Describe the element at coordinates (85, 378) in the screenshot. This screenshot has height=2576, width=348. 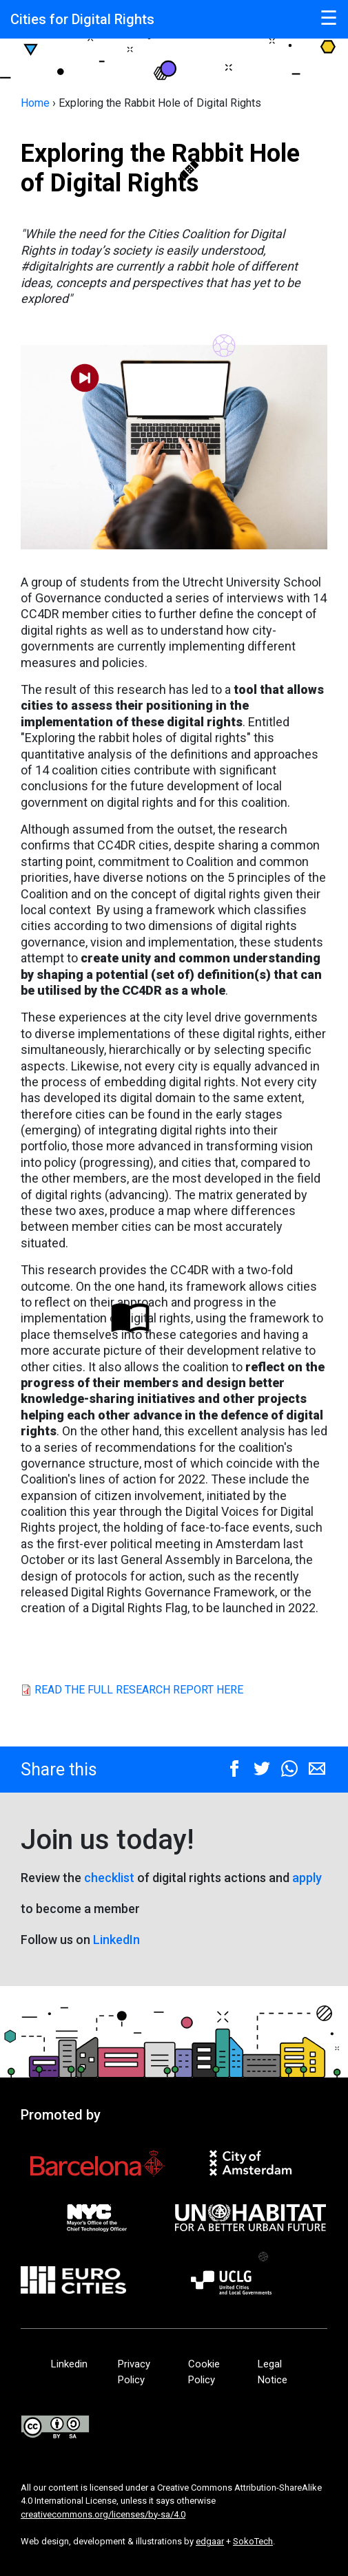
I see `skip to the next track` at that location.